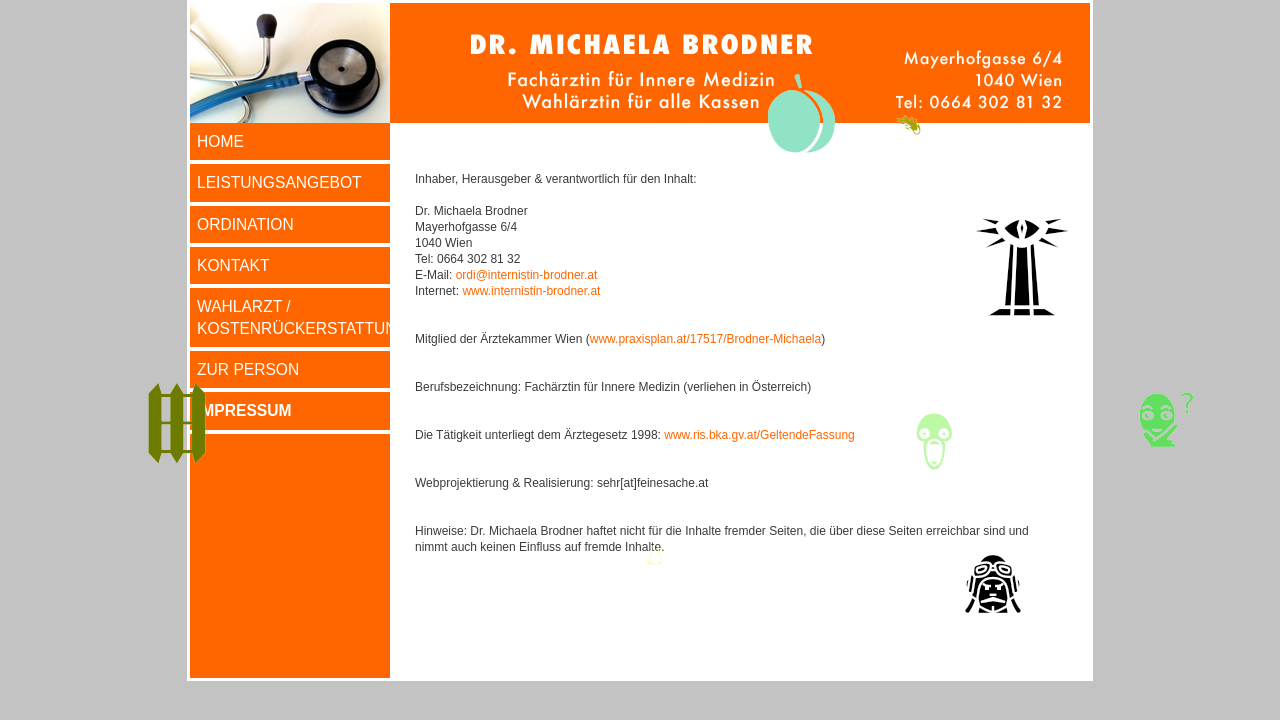 The width and height of the screenshot is (1280, 720). Describe the element at coordinates (1166, 418) in the screenshot. I see `indicates a thinking or processing state` at that location.